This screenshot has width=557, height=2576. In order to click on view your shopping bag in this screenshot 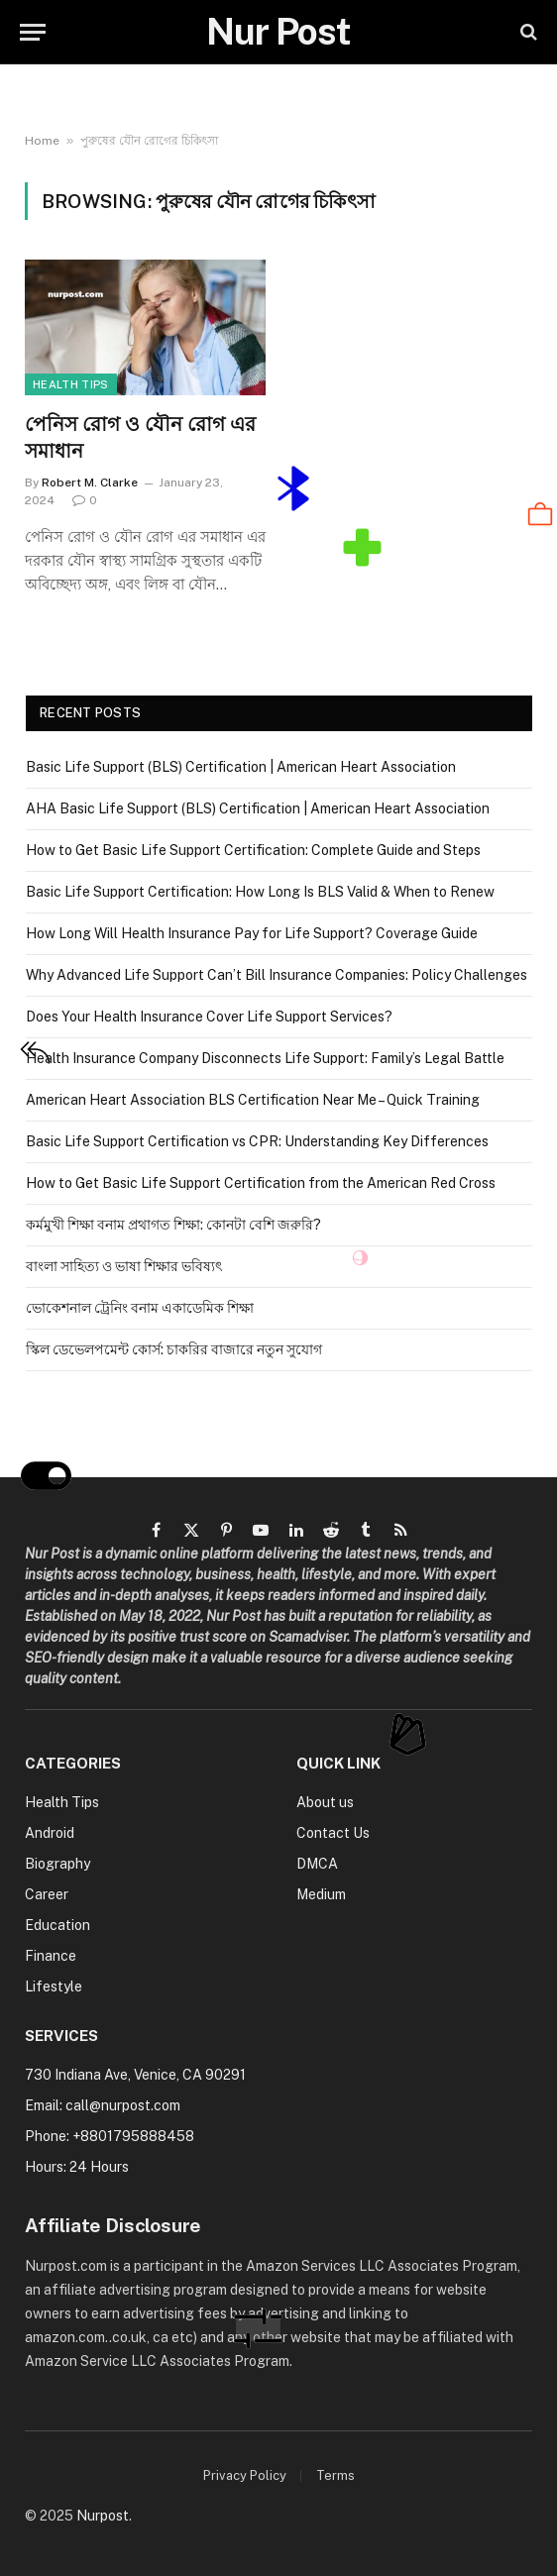, I will do `click(540, 515)`.